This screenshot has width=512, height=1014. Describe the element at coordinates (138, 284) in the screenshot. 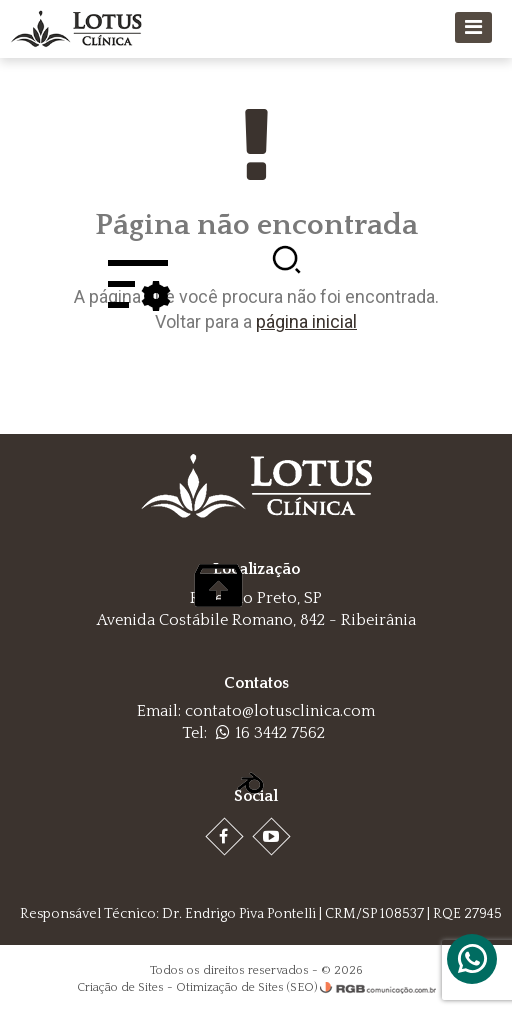

I see `access list settings or preferences` at that location.